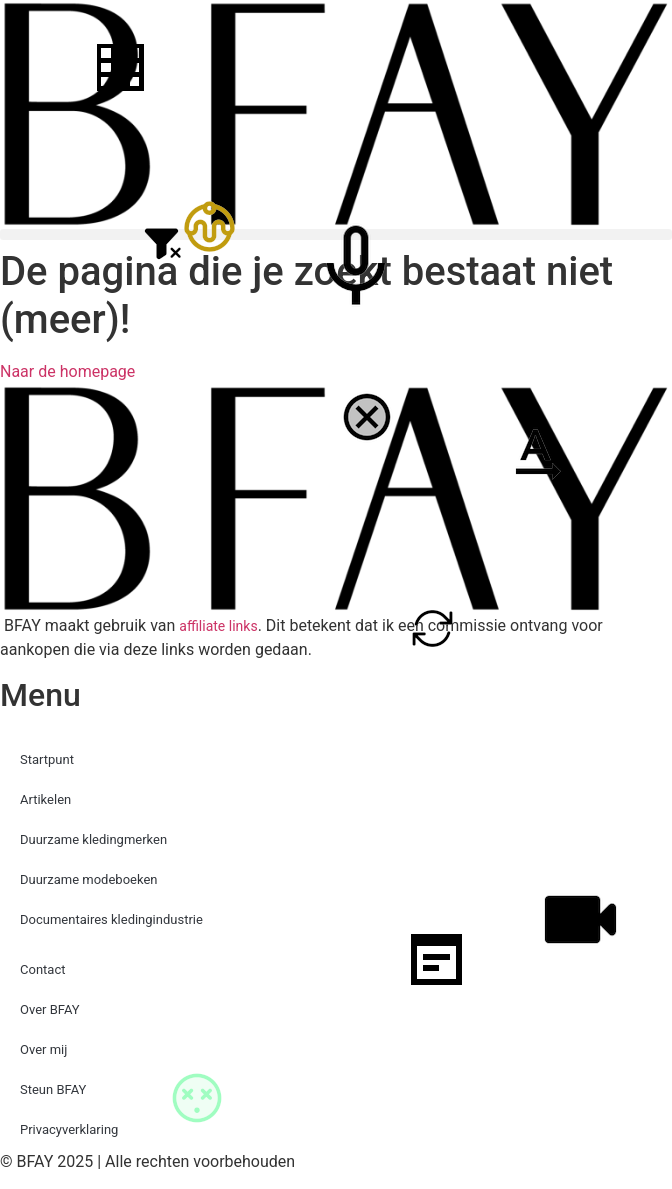 This screenshot has width=672, height=1189. Describe the element at coordinates (356, 263) in the screenshot. I see `tap to use voice input` at that location.